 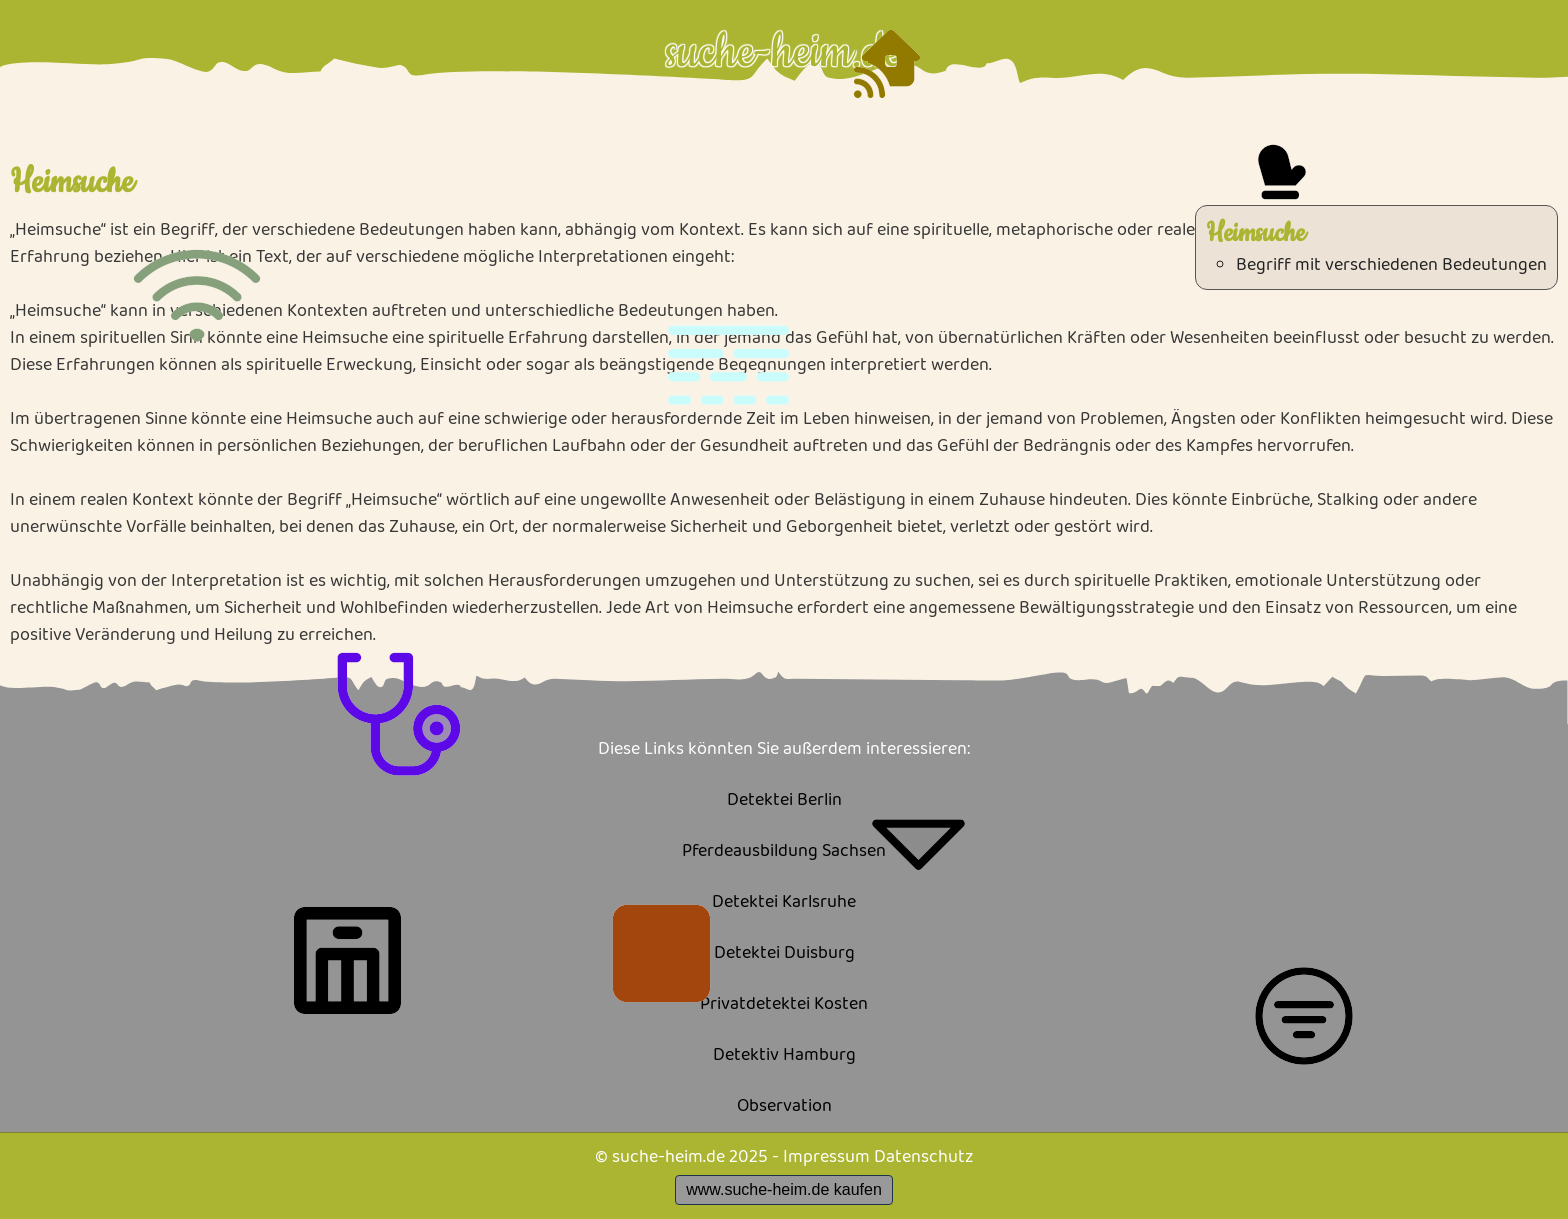 What do you see at coordinates (889, 63) in the screenshot?
I see `access smart home controls` at bounding box center [889, 63].